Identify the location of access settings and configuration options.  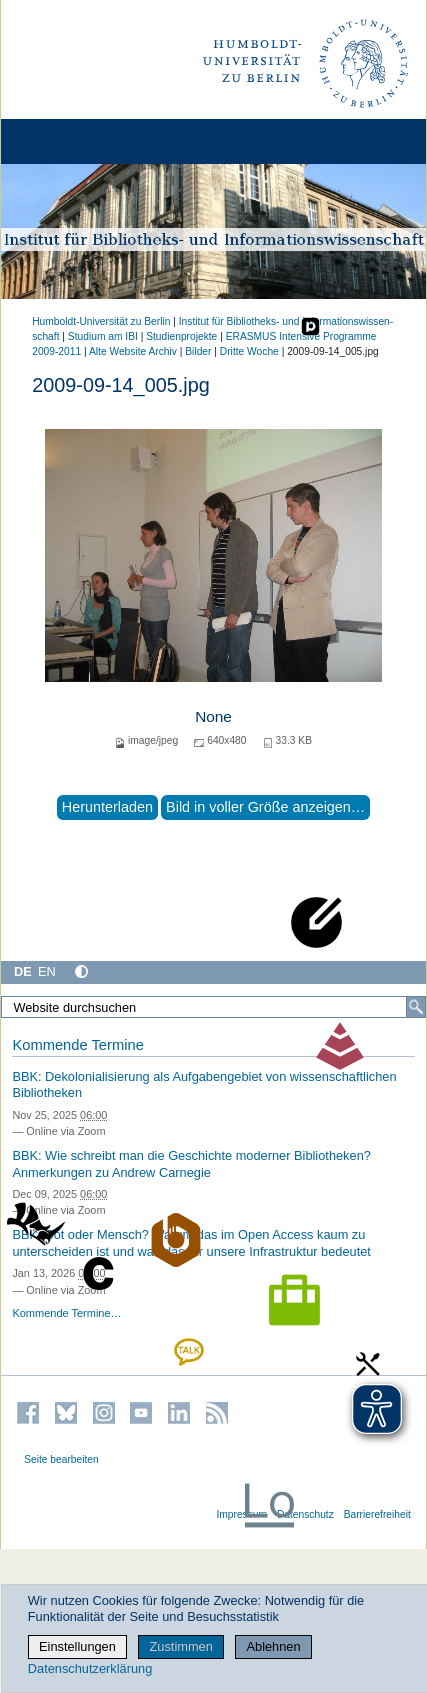
(368, 1364).